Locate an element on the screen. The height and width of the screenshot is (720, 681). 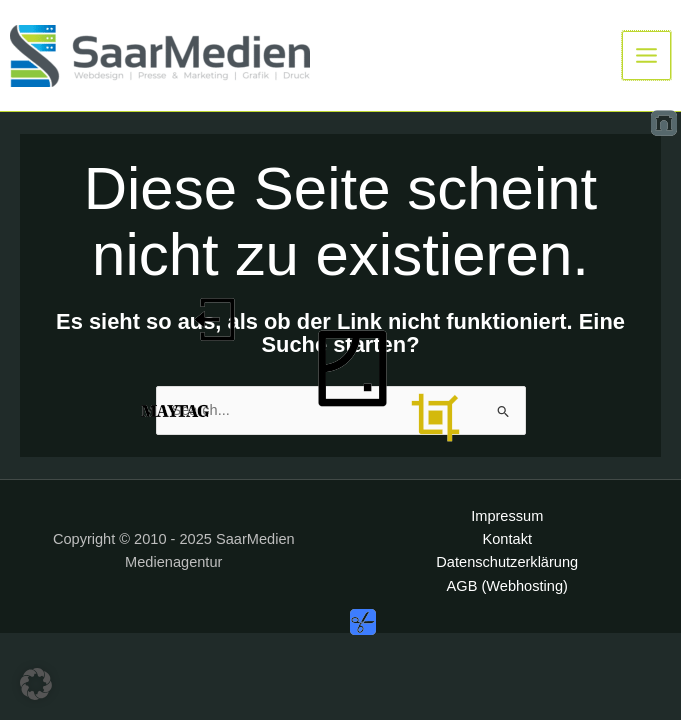
open the Farcaster app is located at coordinates (664, 123).